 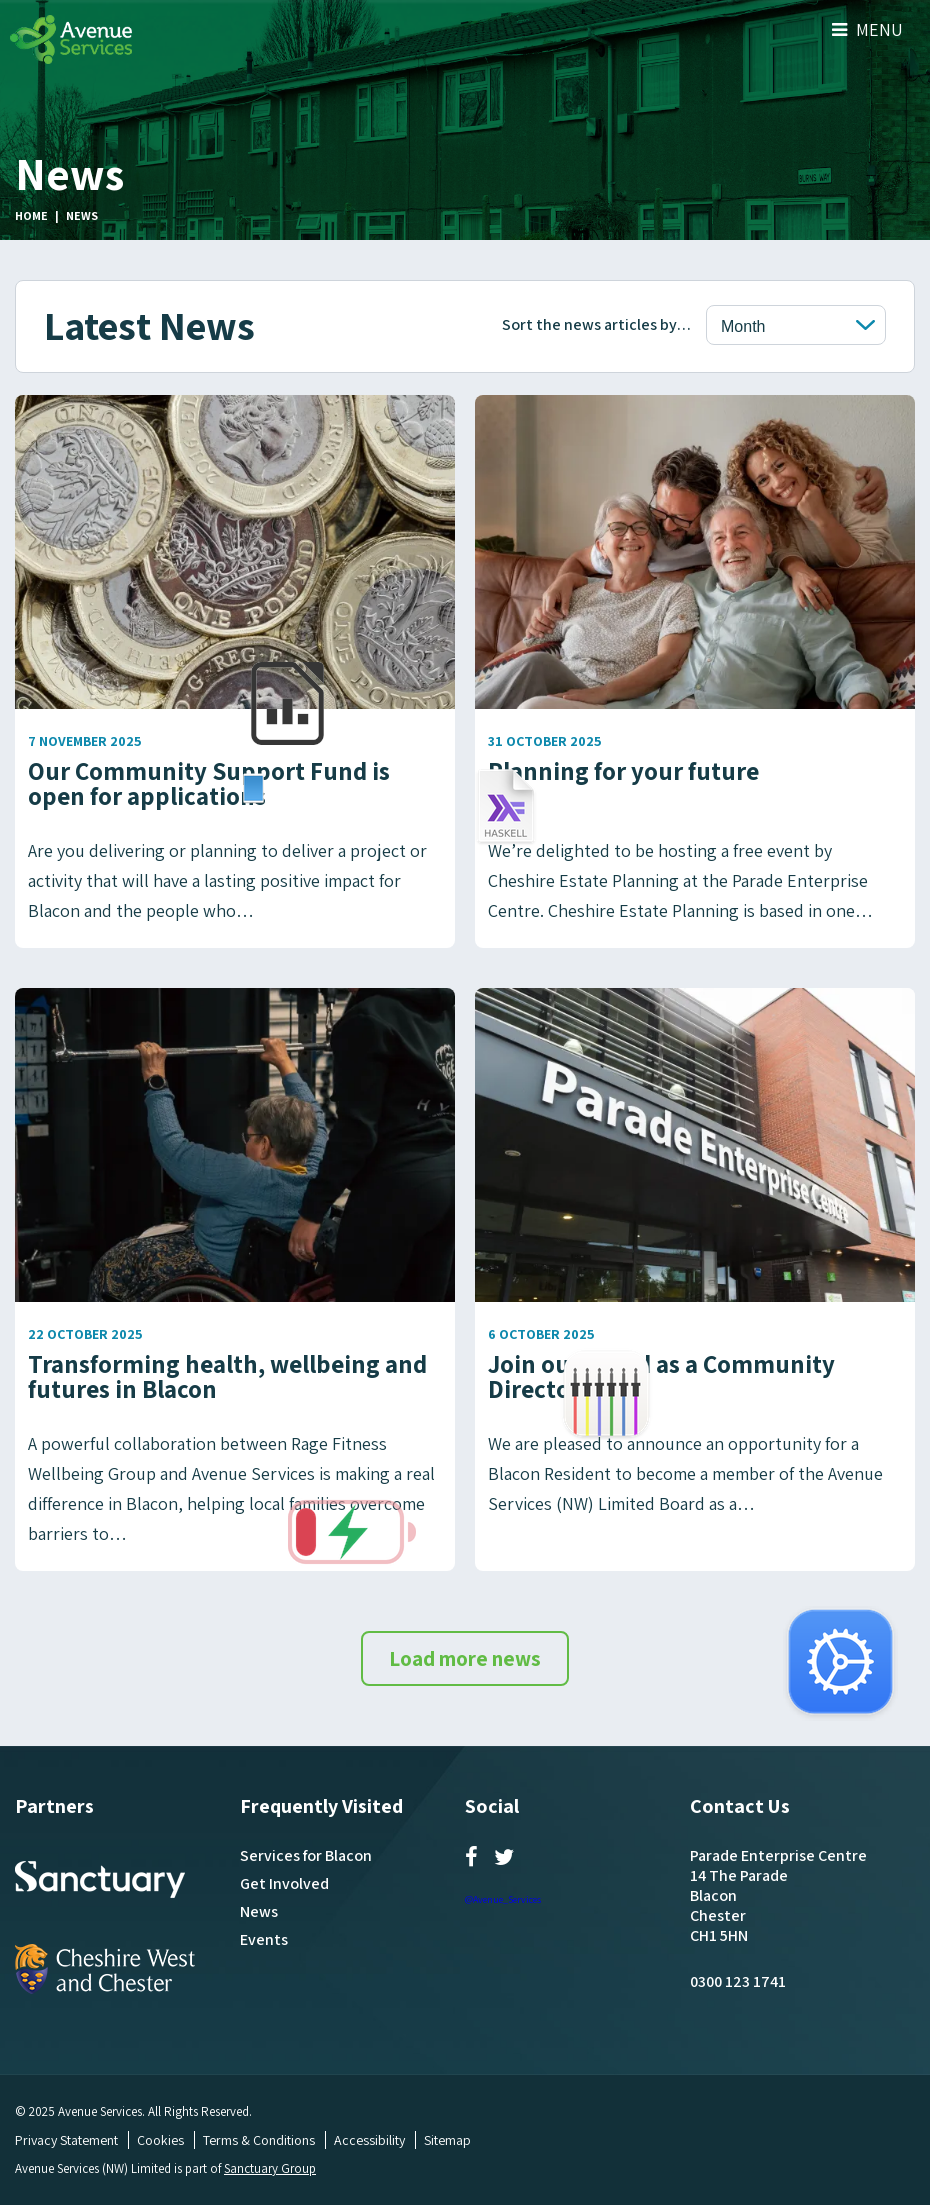 I want to click on open LibreOffice Calc spreadsheet application, so click(x=287, y=703).